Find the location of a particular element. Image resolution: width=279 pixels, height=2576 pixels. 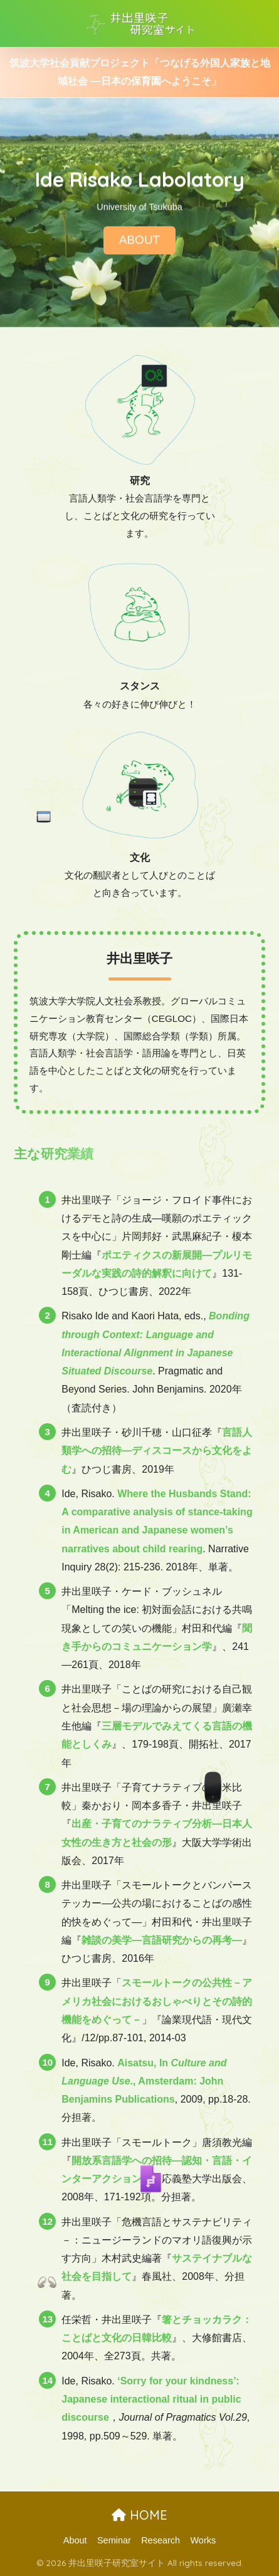

connect to wireless earbuds is located at coordinates (47, 2283).